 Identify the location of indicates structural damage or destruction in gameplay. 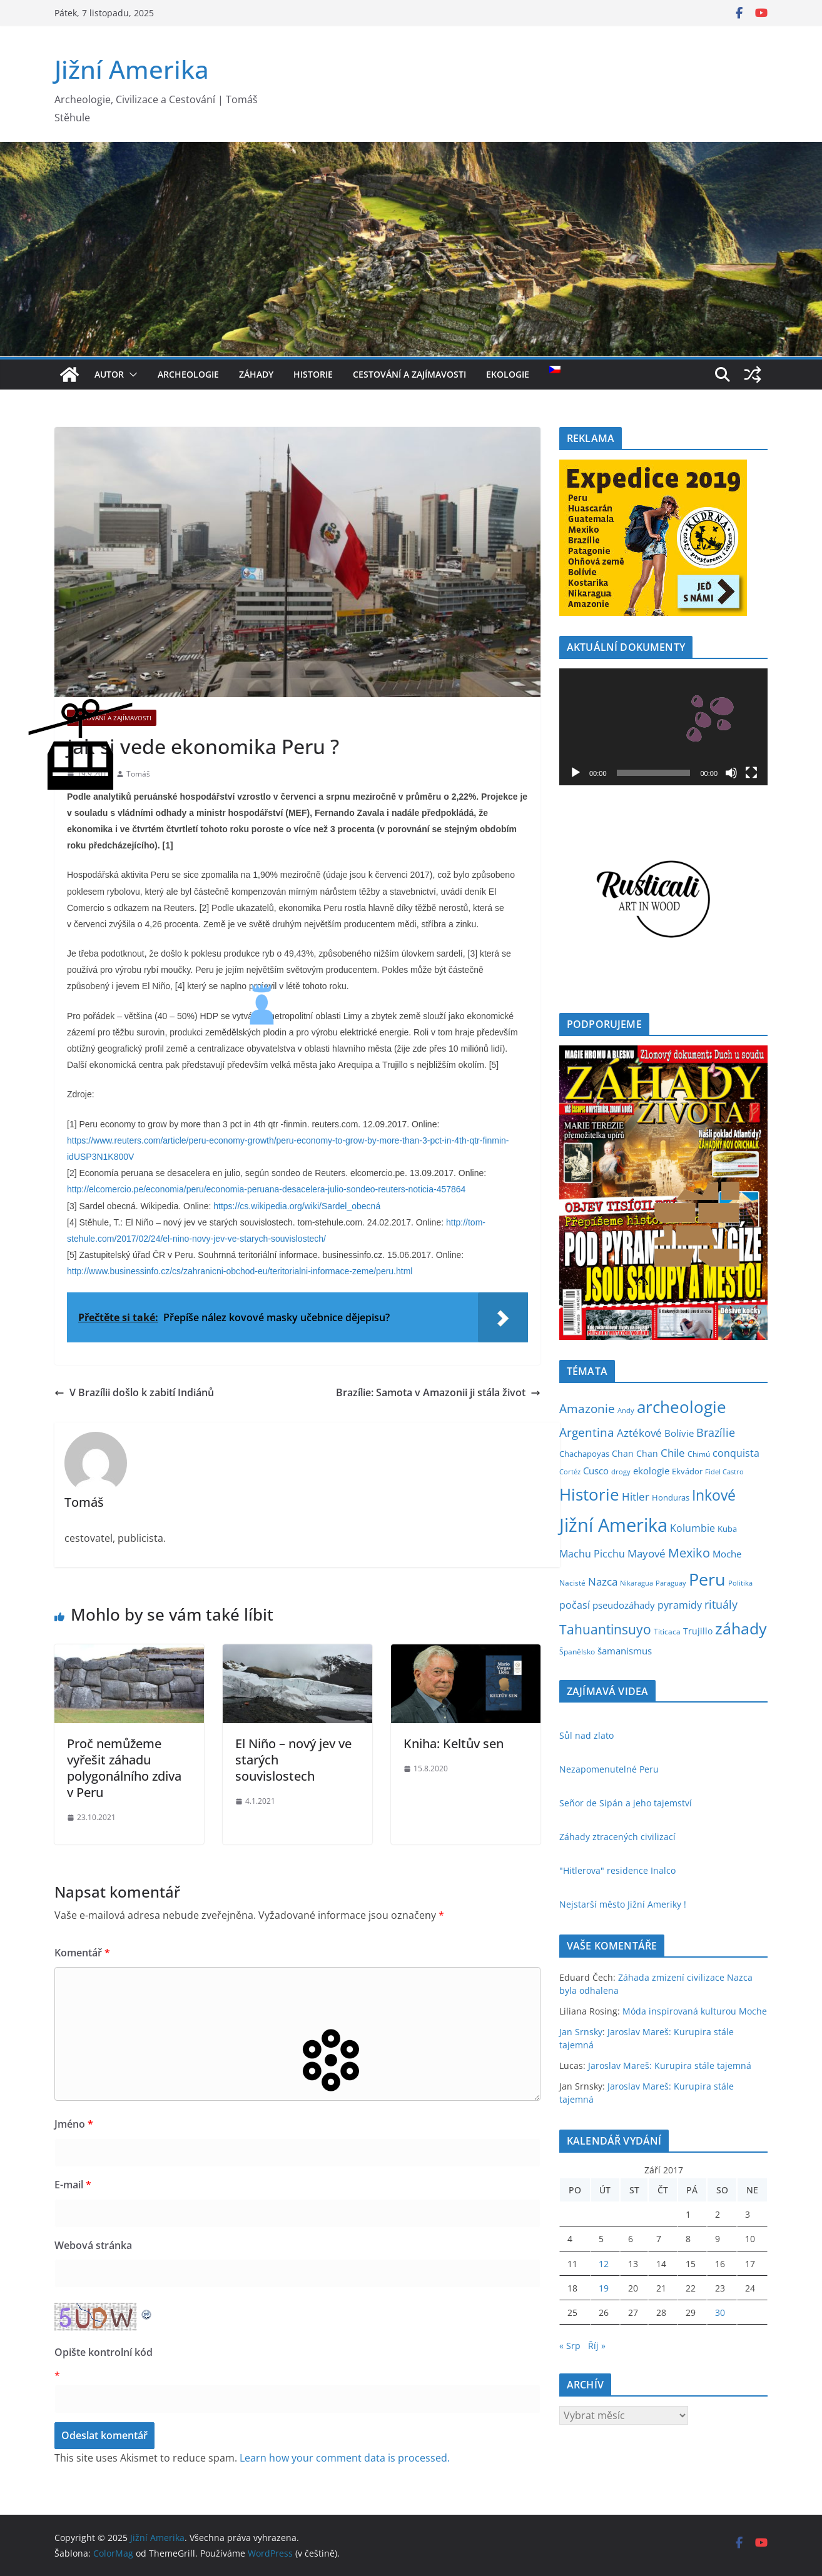
(697, 1224).